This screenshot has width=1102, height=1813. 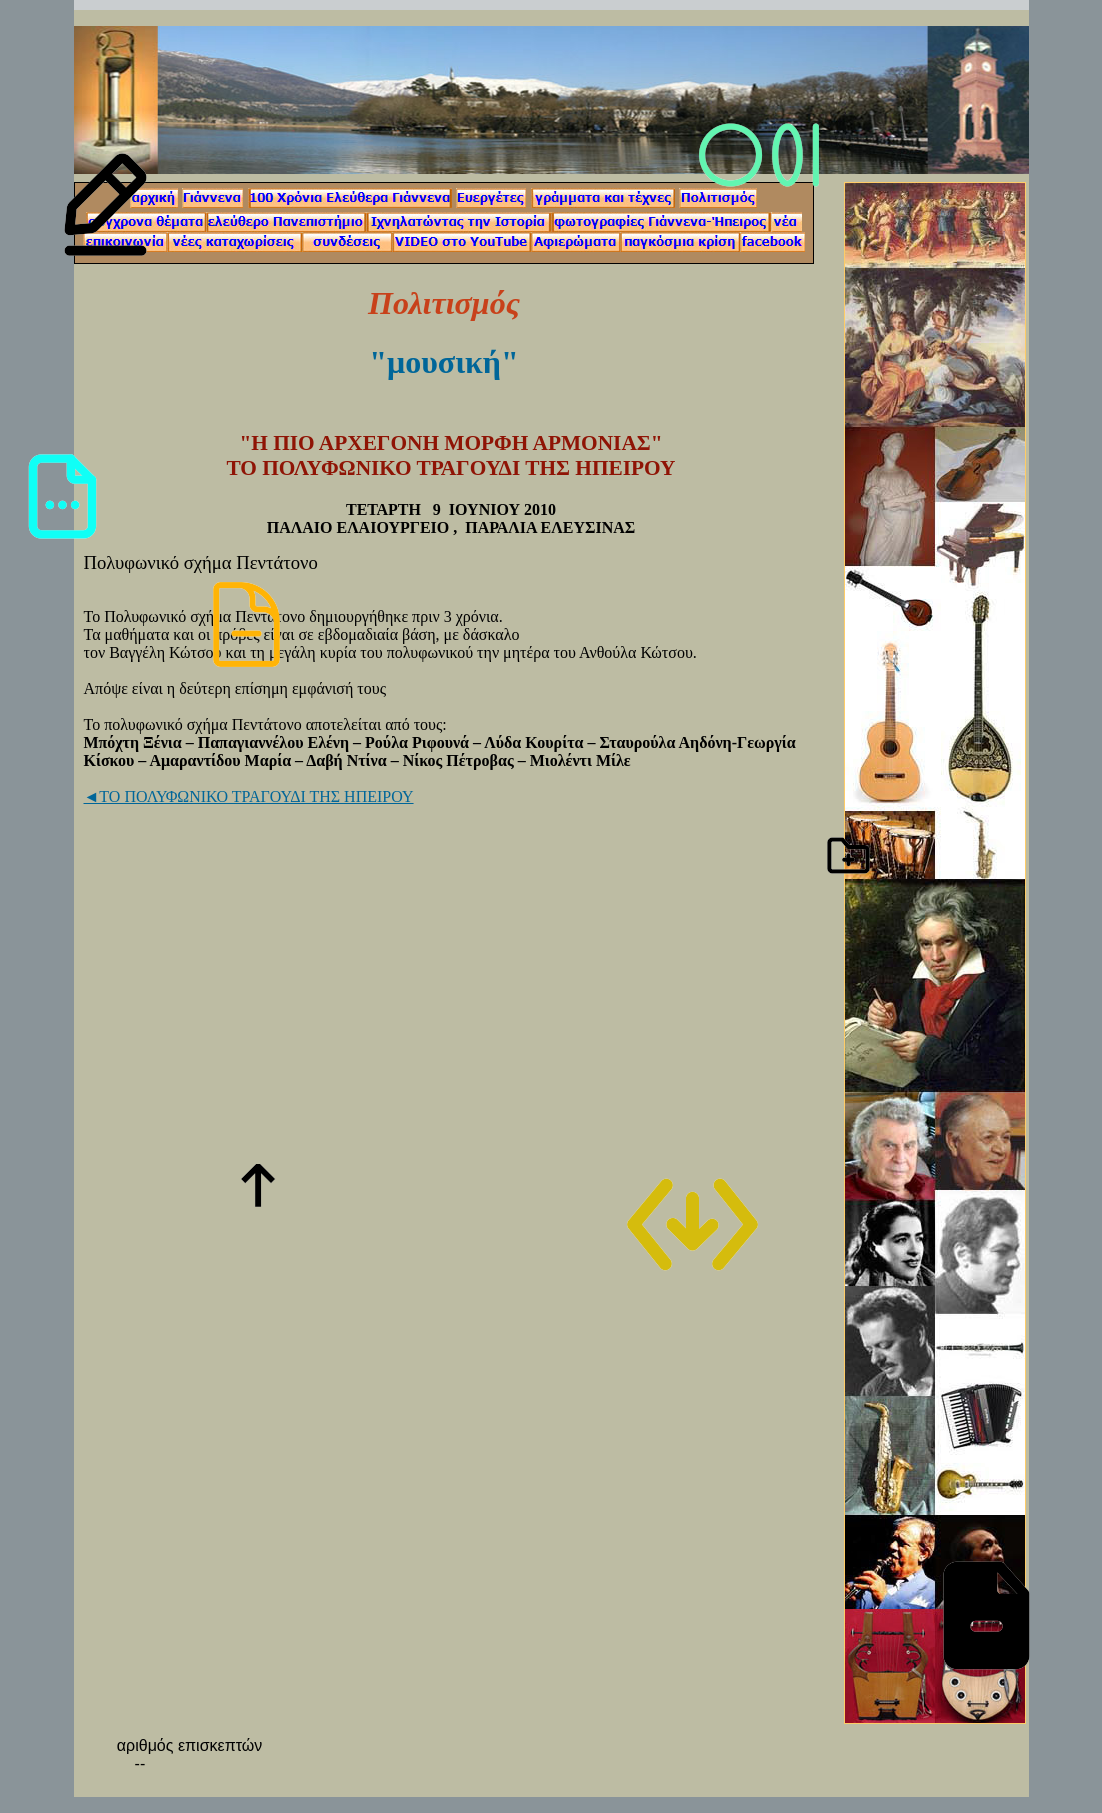 What do you see at coordinates (986, 1615) in the screenshot?
I see `remove or delete a file` at bounding box center [986, 1615].